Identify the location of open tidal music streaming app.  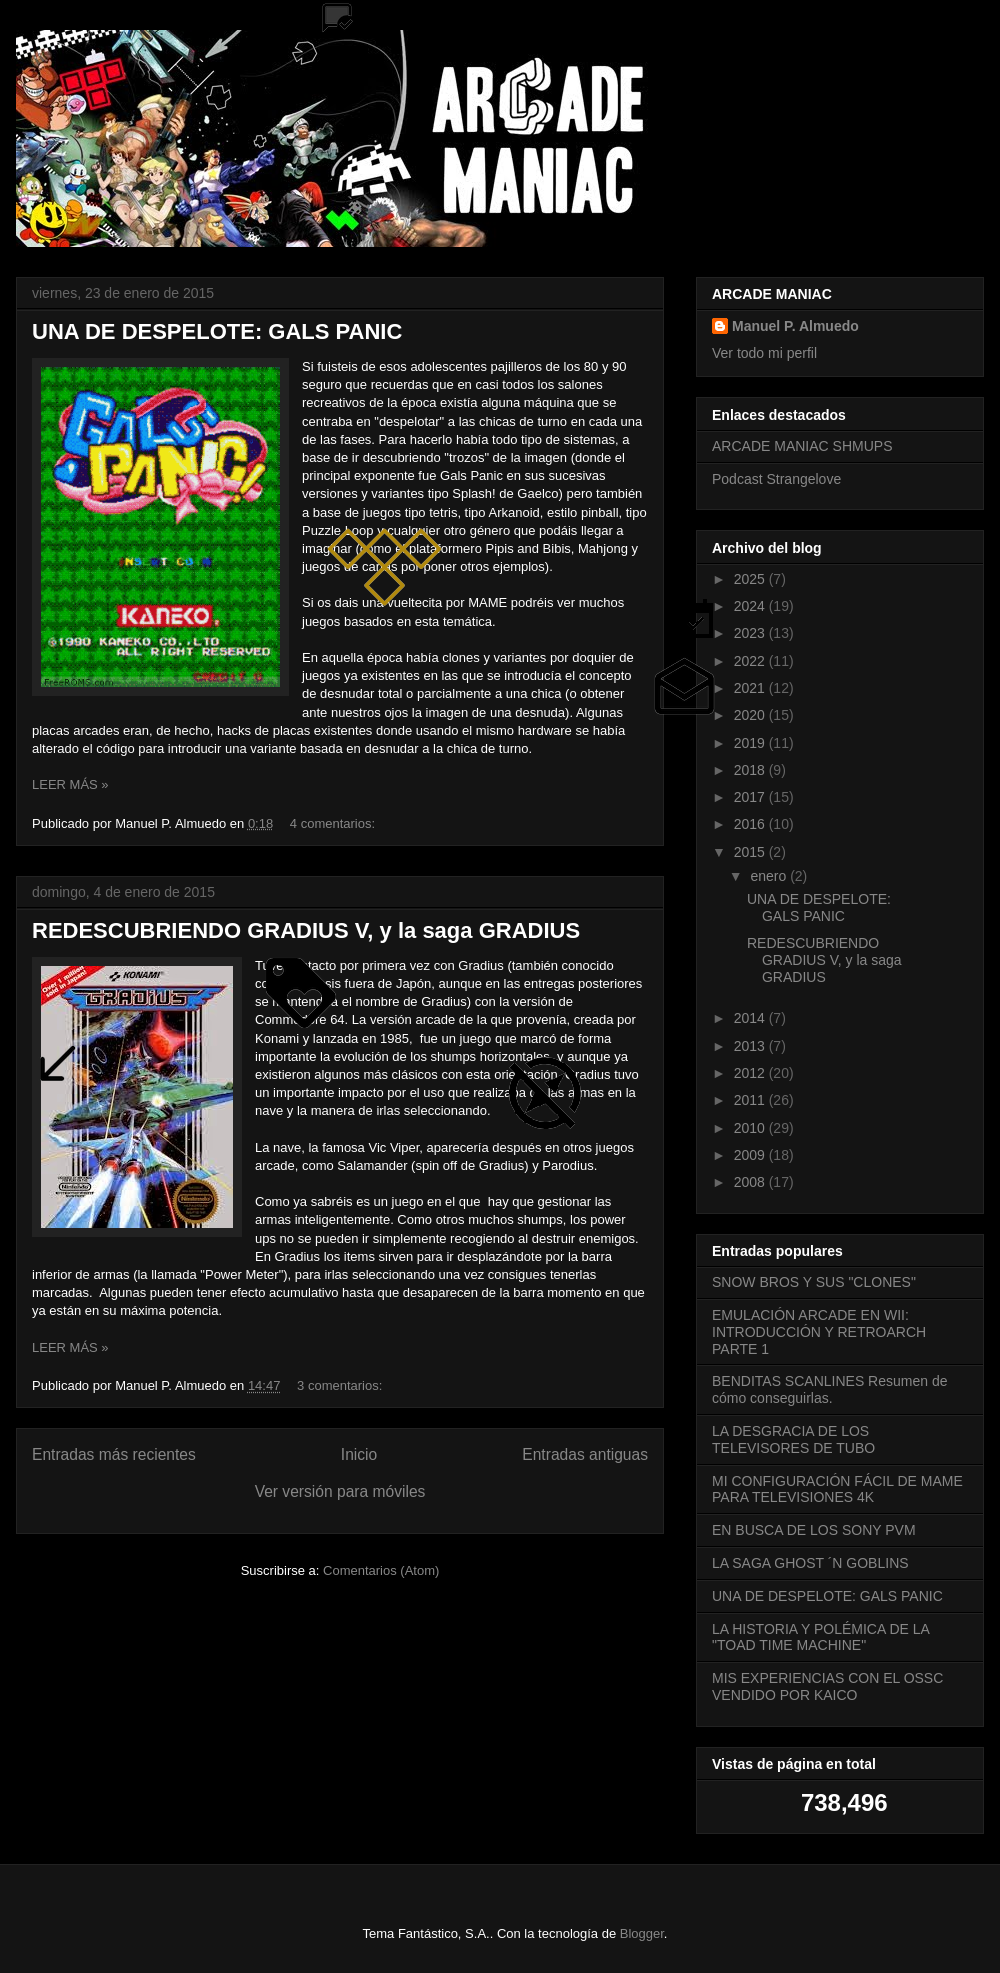
(384, 563).